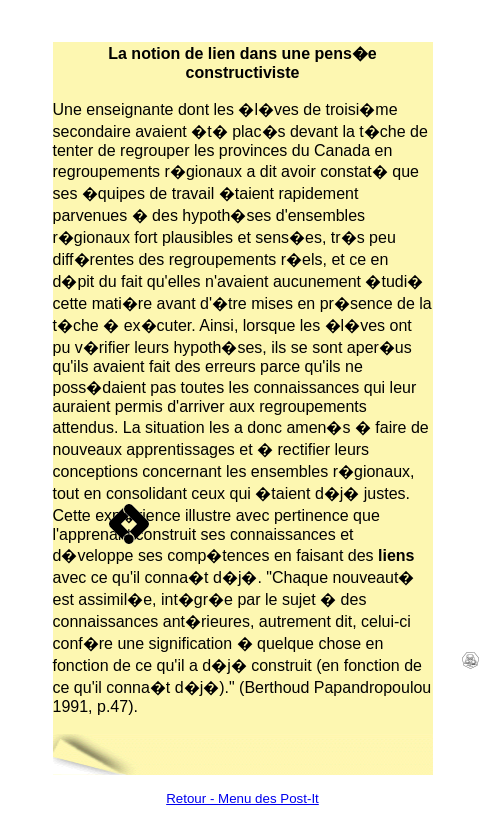 The image size is (485, 822). What do you see at coordinates (129, 524) in the screenshot?
I see `google tag manager logo` at bounding box center [129, 524].